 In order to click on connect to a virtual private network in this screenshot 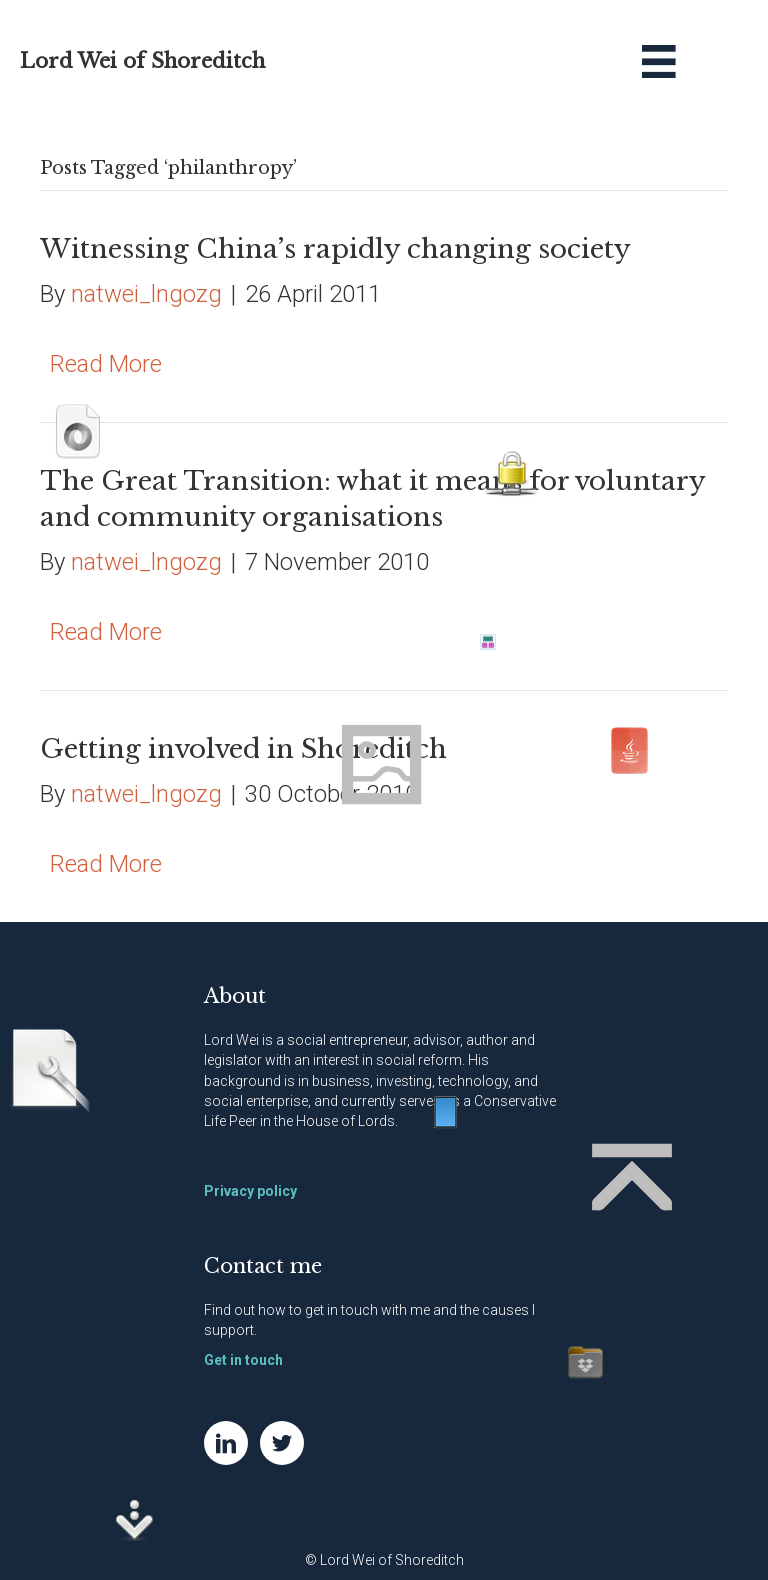, I will do `click(512, 474)`.